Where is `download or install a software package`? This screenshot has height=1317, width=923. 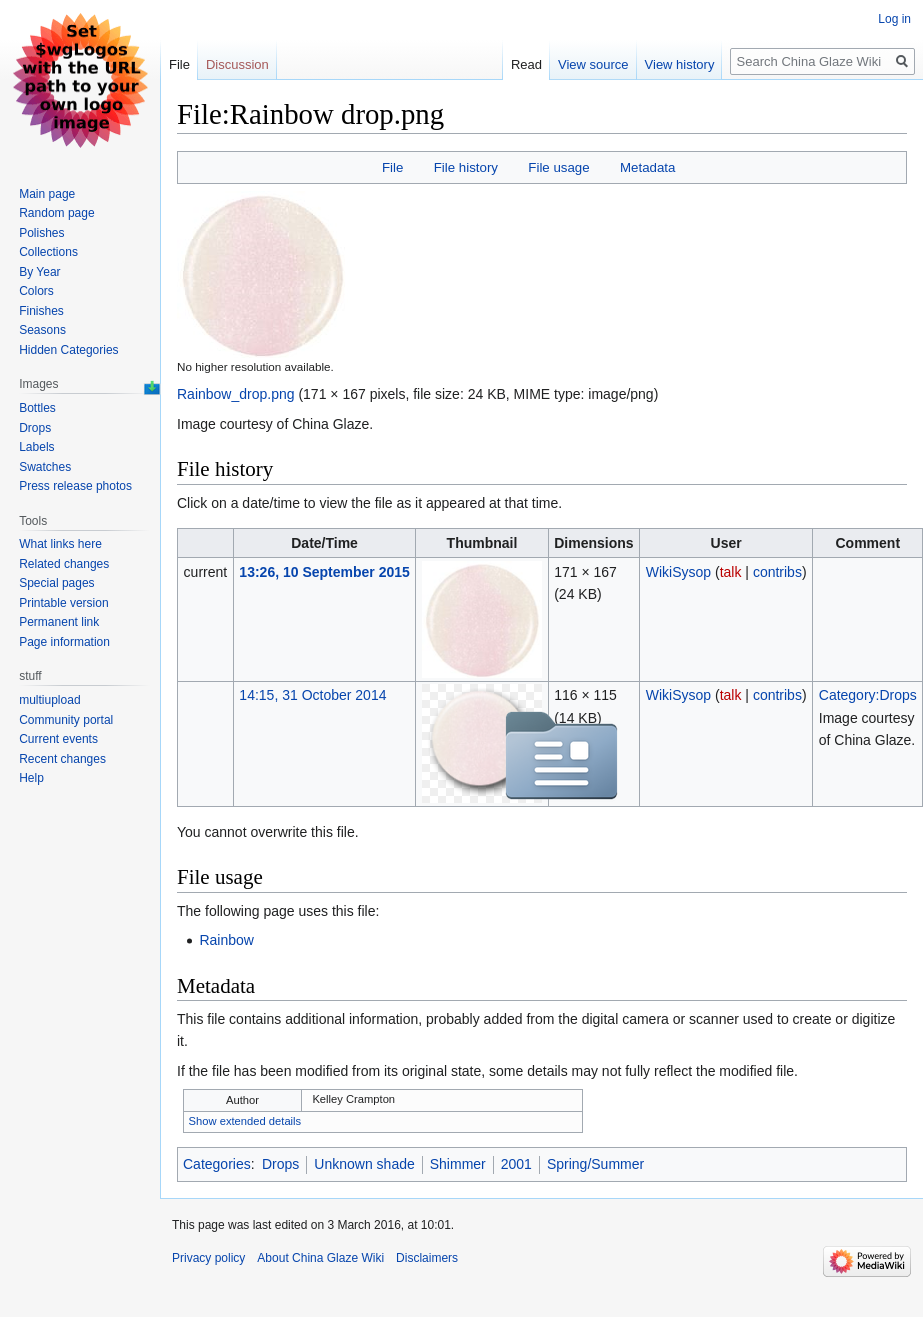 download or install a software package is located at coordinates (152, 388).